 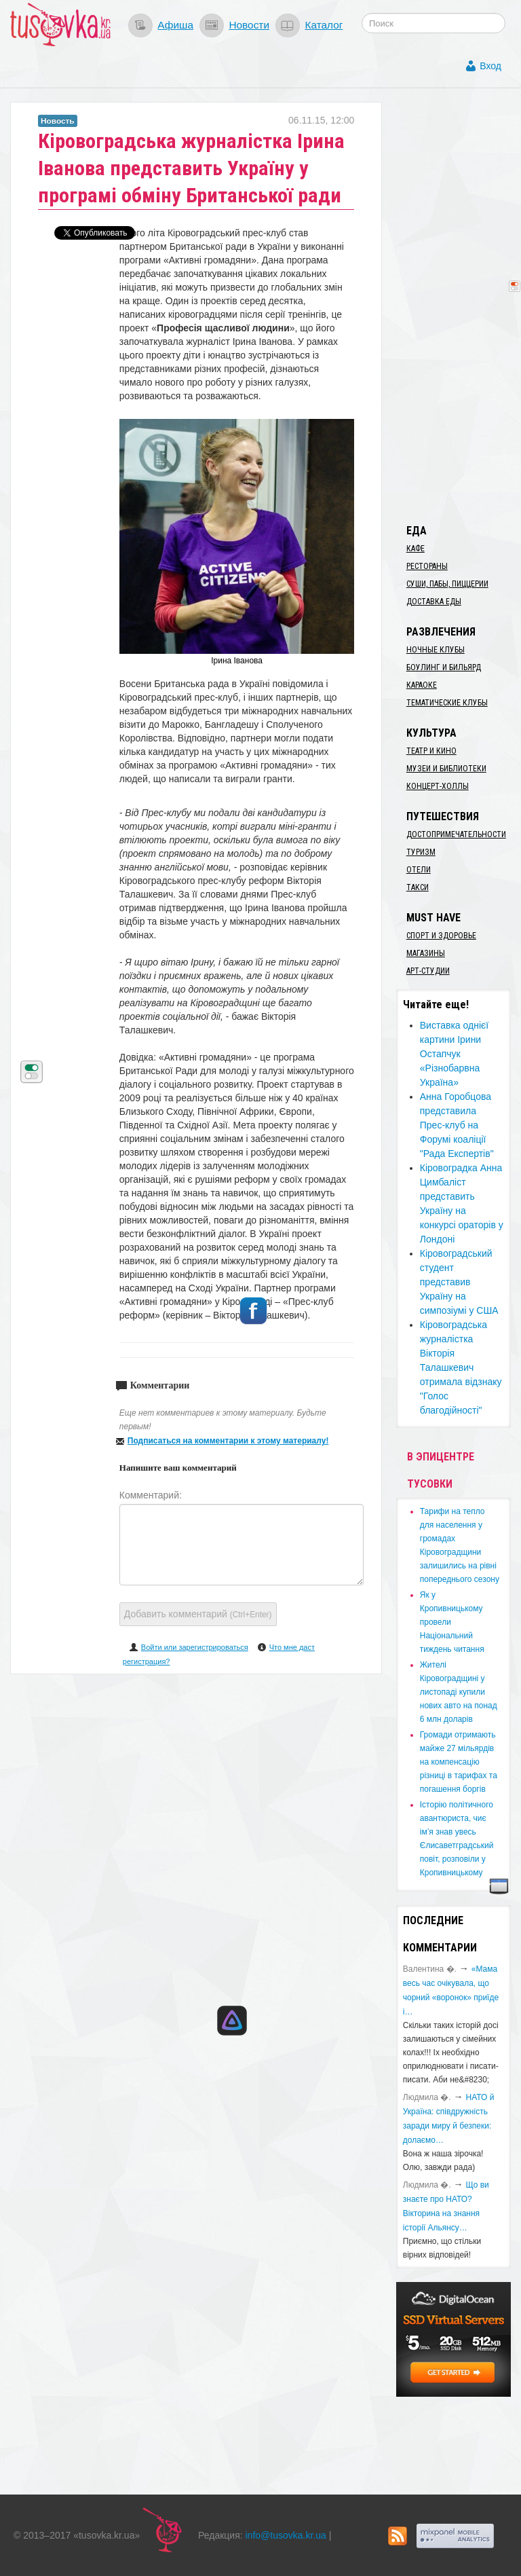 I want to click on open jellyfin media server app, so click(x=232, y=2021).